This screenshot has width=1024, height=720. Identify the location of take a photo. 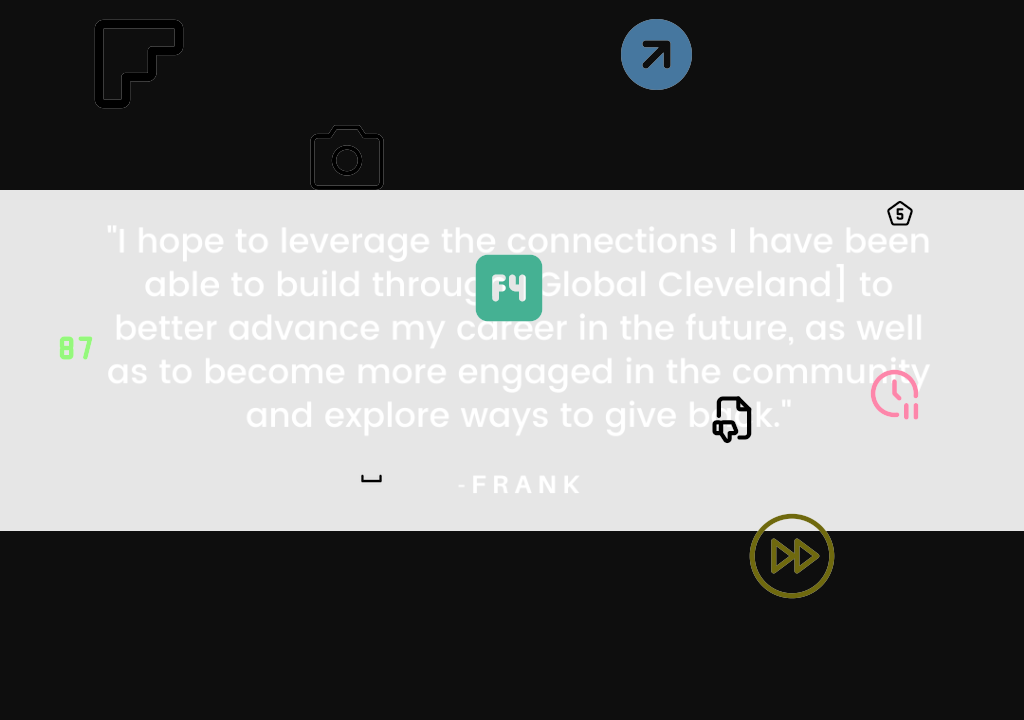
(347, 159).